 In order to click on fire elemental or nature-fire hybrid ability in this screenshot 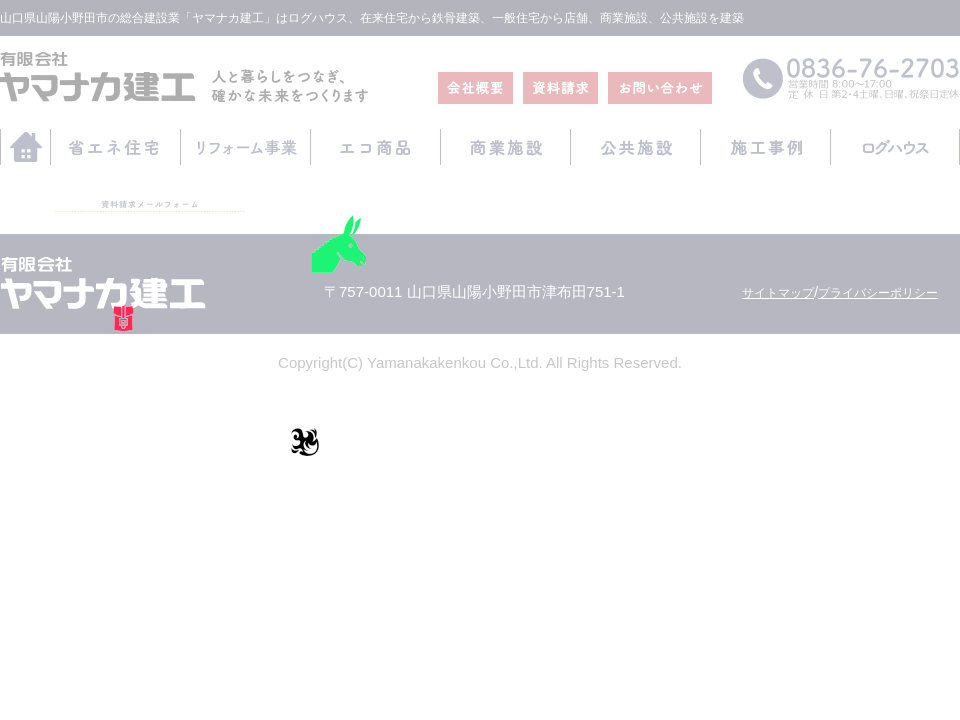, I will do `click(305, 442)`.